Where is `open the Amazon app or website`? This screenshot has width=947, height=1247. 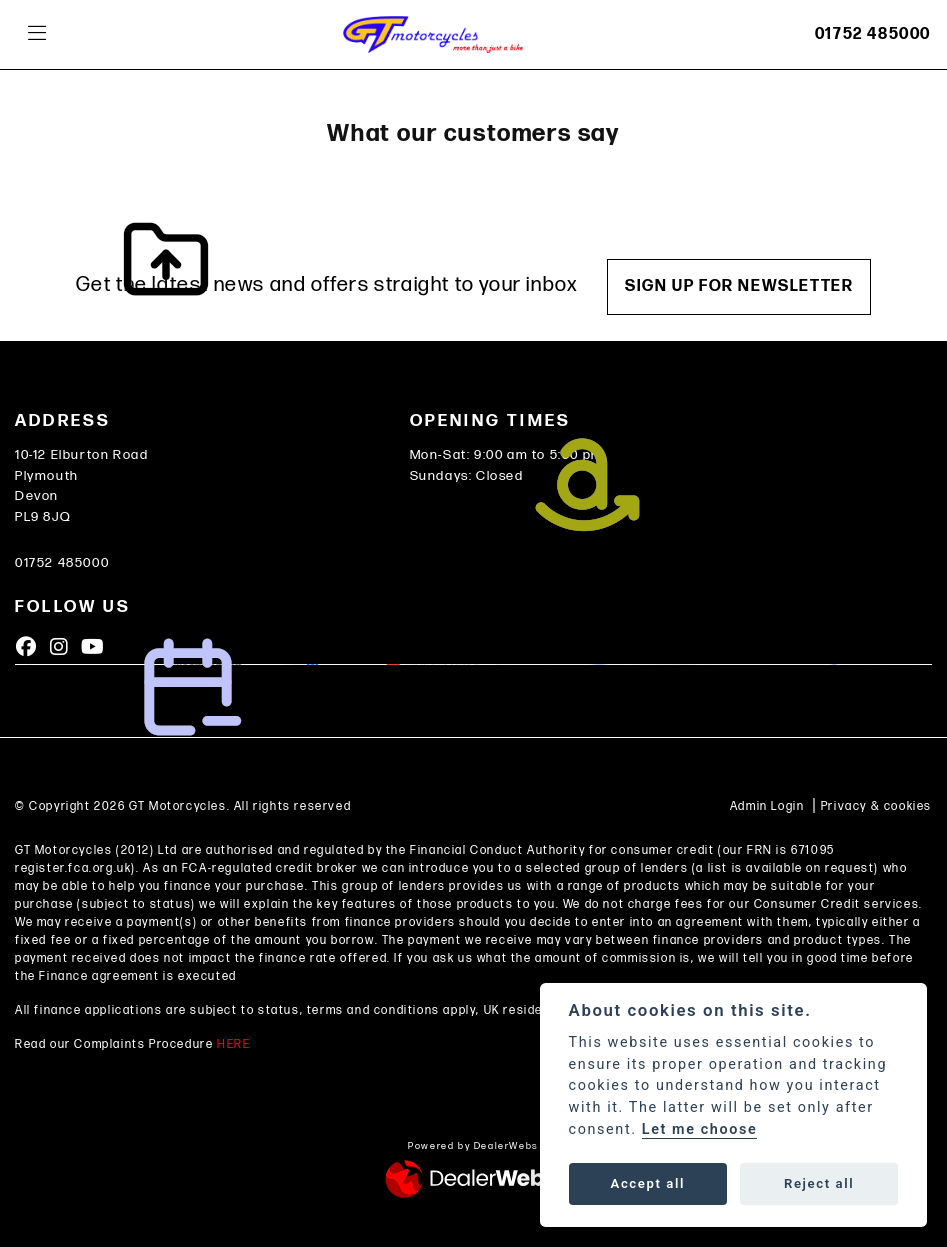
open the Amazon app or website is located at coordinates (584, 483).